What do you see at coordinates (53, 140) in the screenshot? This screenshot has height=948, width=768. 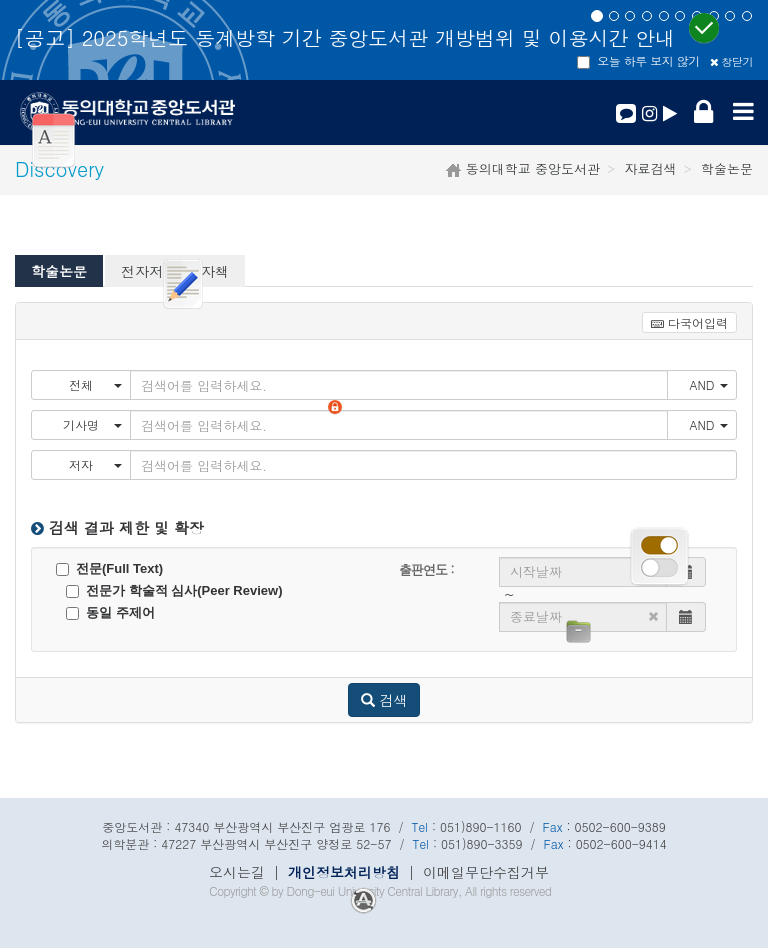 I see `open ebook reader application` at bounding box center [53, 140].